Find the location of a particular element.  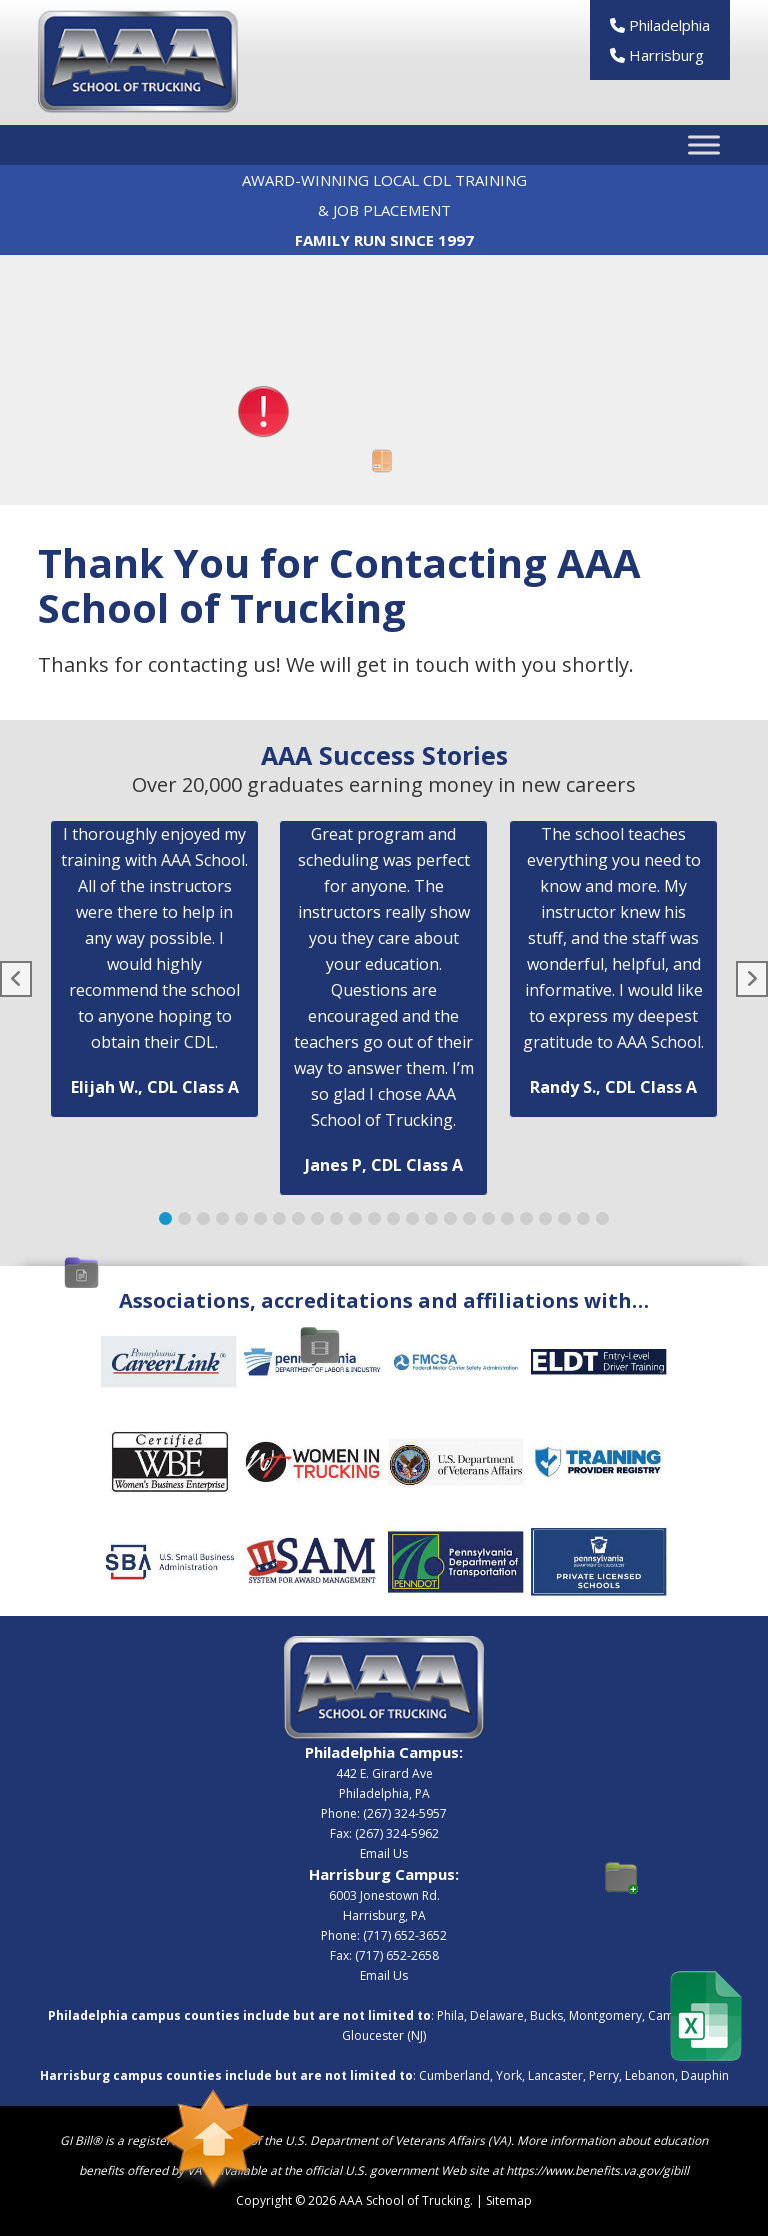

open your documents folder is located at coordinates (81, 1272).